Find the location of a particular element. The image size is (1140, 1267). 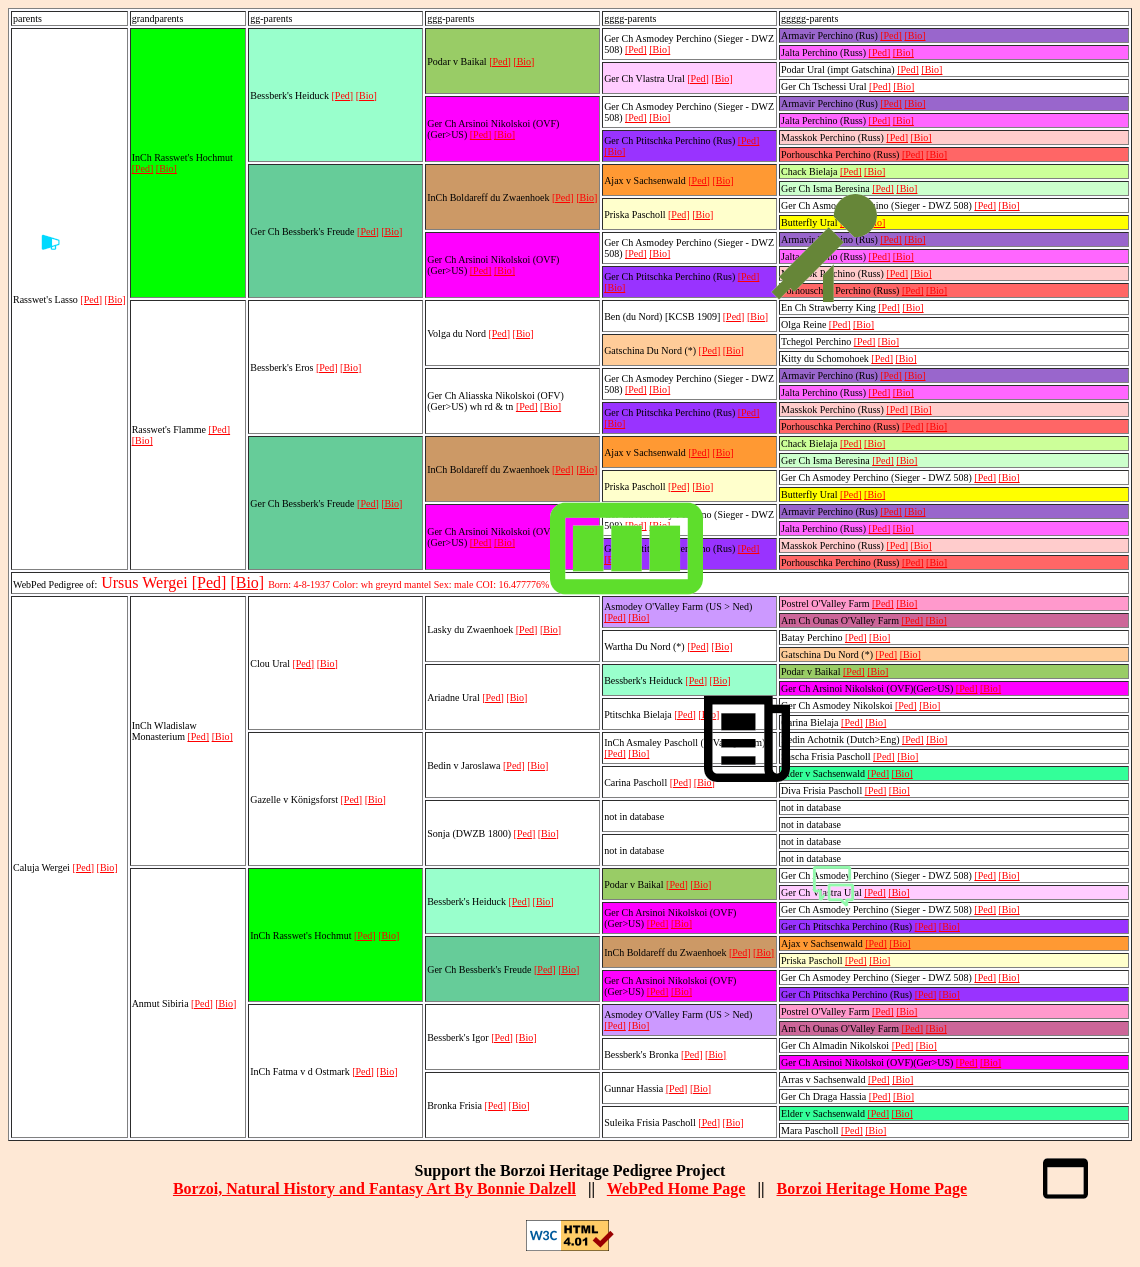

open a new window is located at coordinates (1065, 1178).